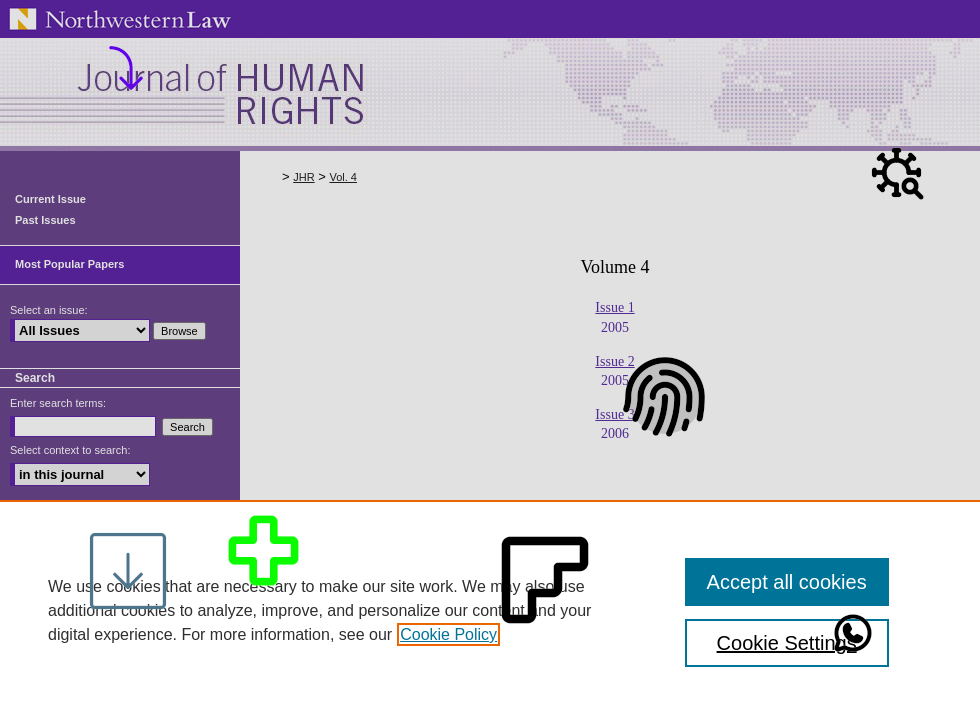  What do you see at coordinates (128, 571) in the screenshot?
I see `download file or content` at bounding box center [128, 571].